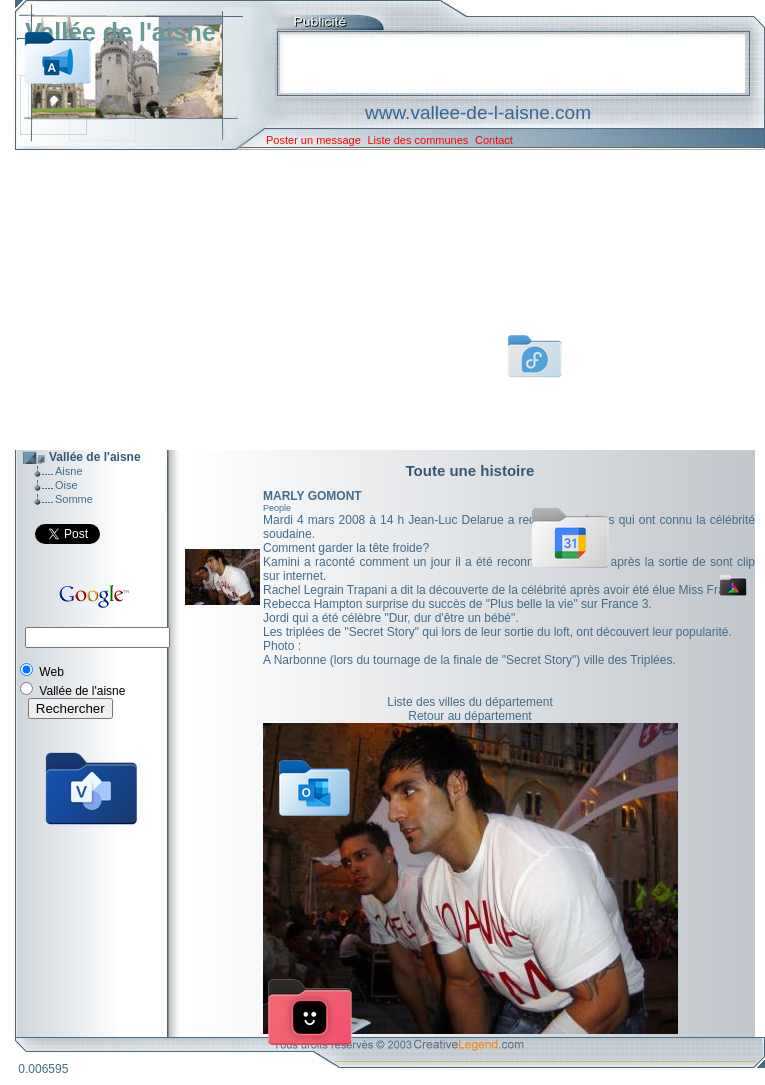 The height and width of the screenshot is (1085, 765). What do you see at coordinates (314, 790) in the screenshot?
I see `open folder containing microsoft outlook files` at bounding box center [314, 790].